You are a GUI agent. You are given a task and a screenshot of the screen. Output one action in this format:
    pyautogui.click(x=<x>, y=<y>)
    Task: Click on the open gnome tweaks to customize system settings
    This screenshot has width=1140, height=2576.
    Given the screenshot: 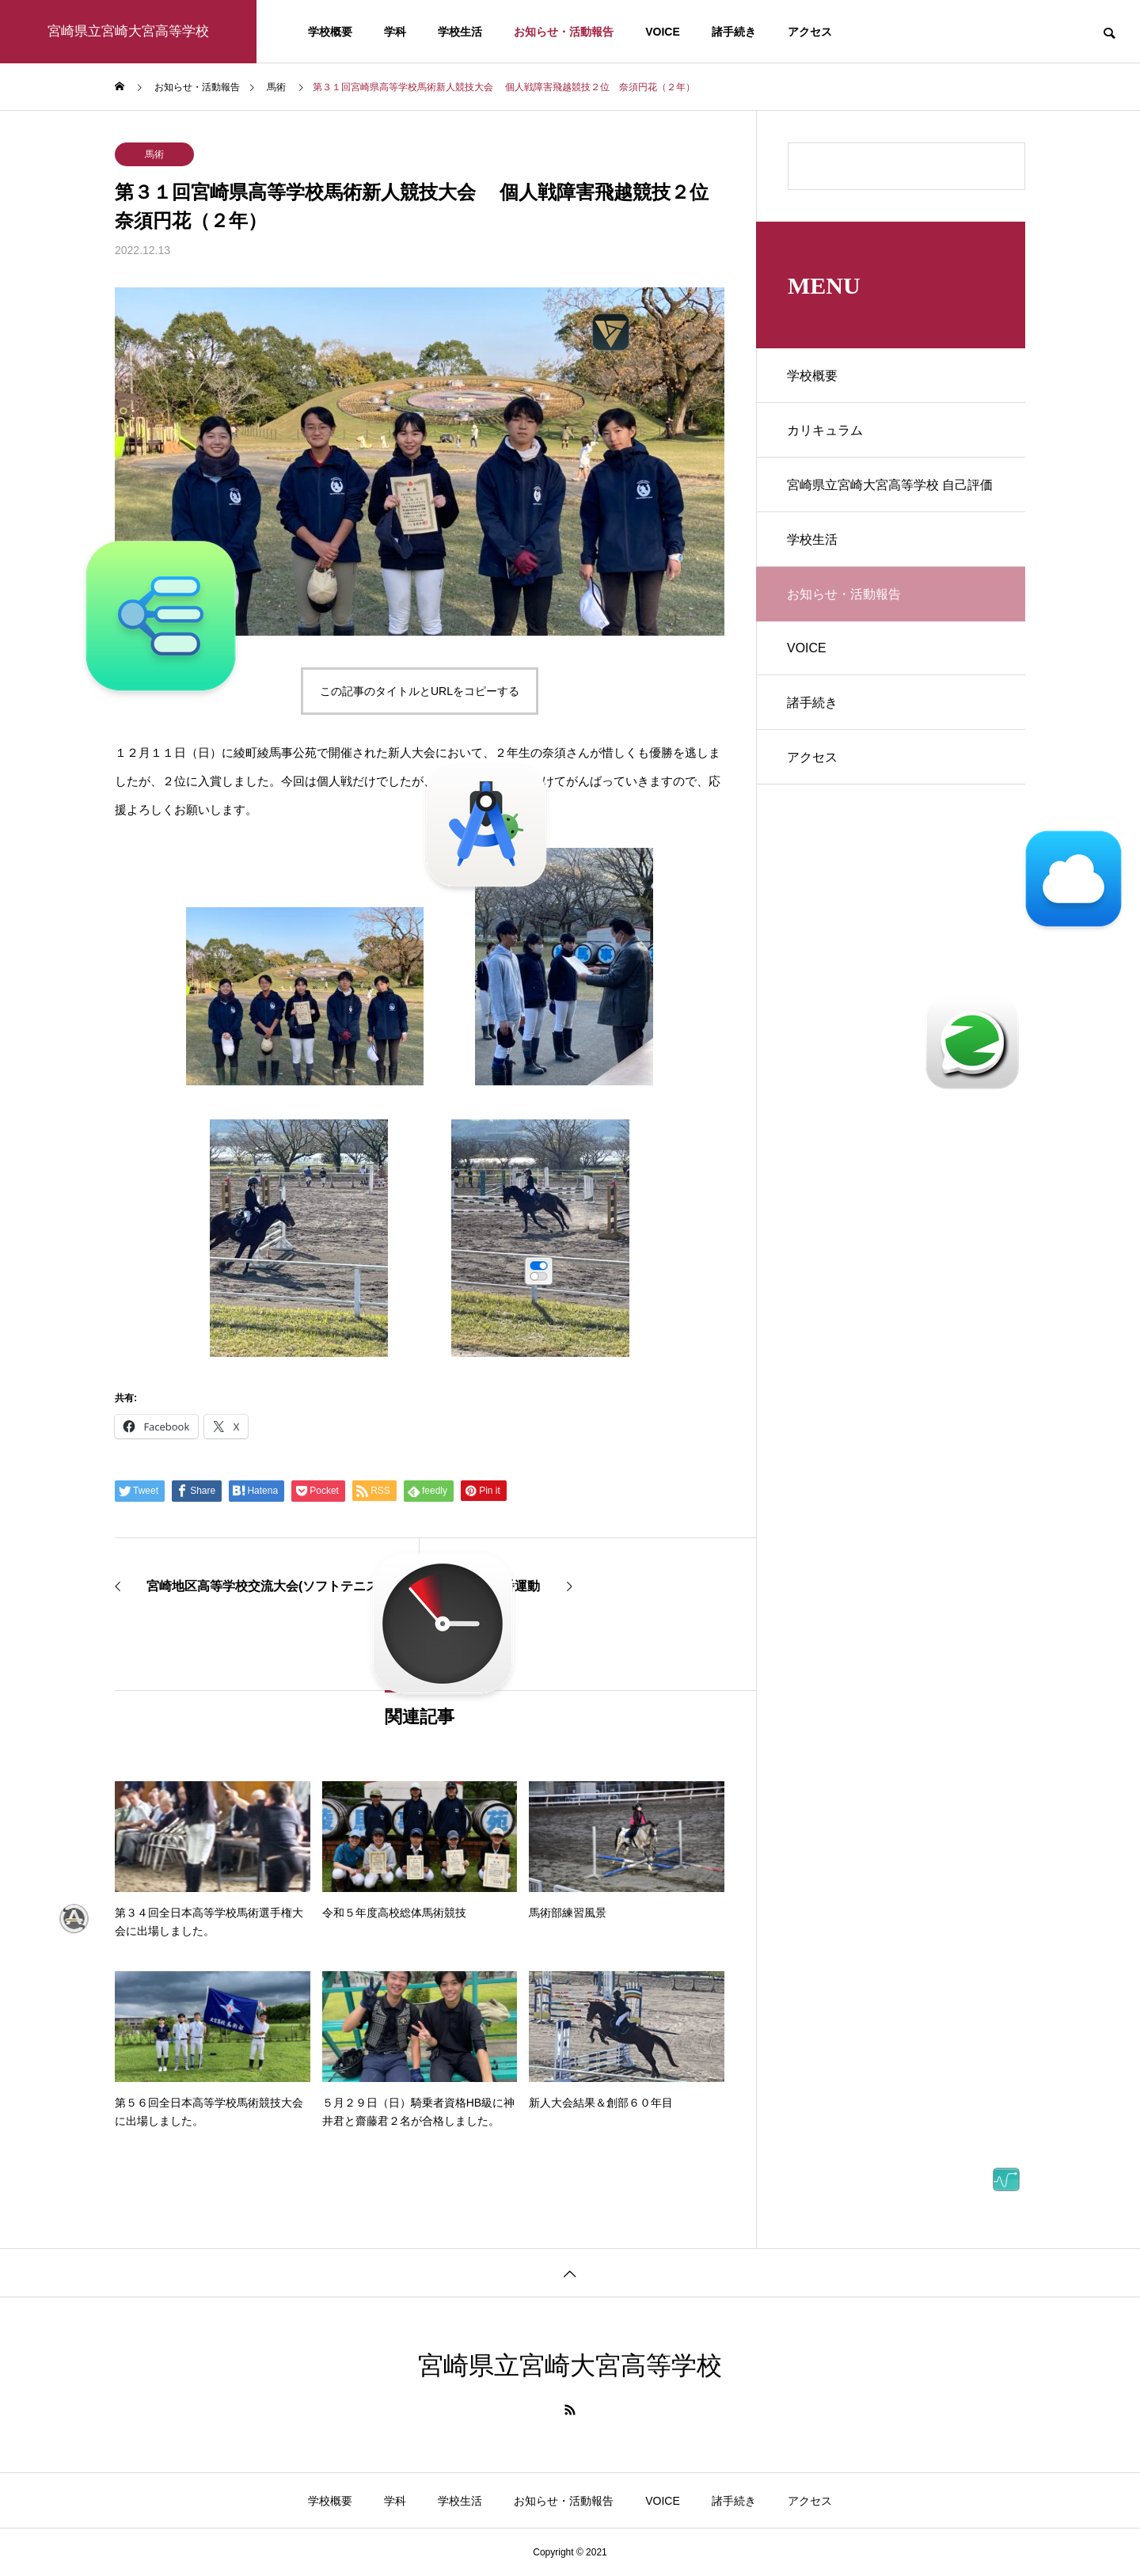 What is the action you would take?
    pyautogui.click(x=538, y=1271)
    